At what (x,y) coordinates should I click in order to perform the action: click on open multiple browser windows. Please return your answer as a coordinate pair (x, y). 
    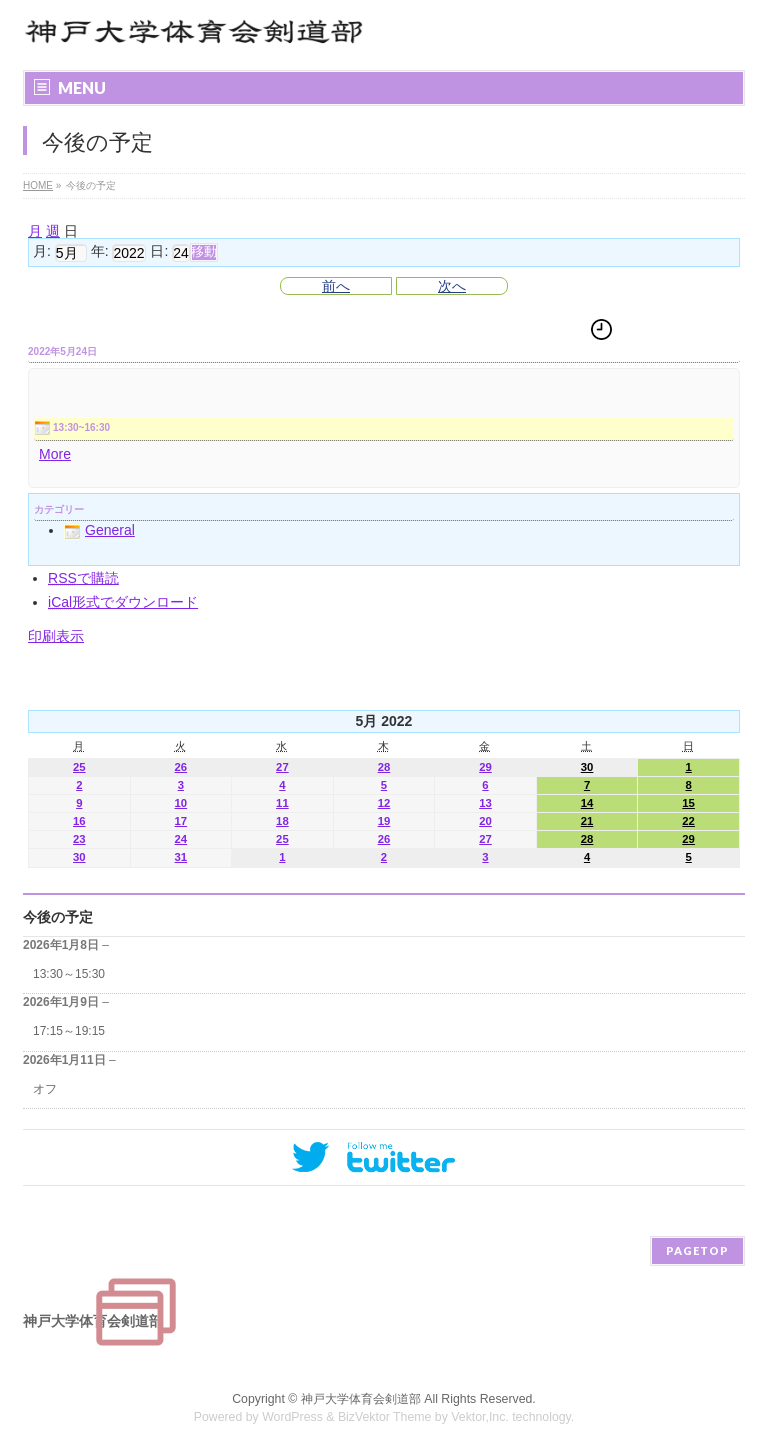
    Looking at the image, I should click on (136, 1312).